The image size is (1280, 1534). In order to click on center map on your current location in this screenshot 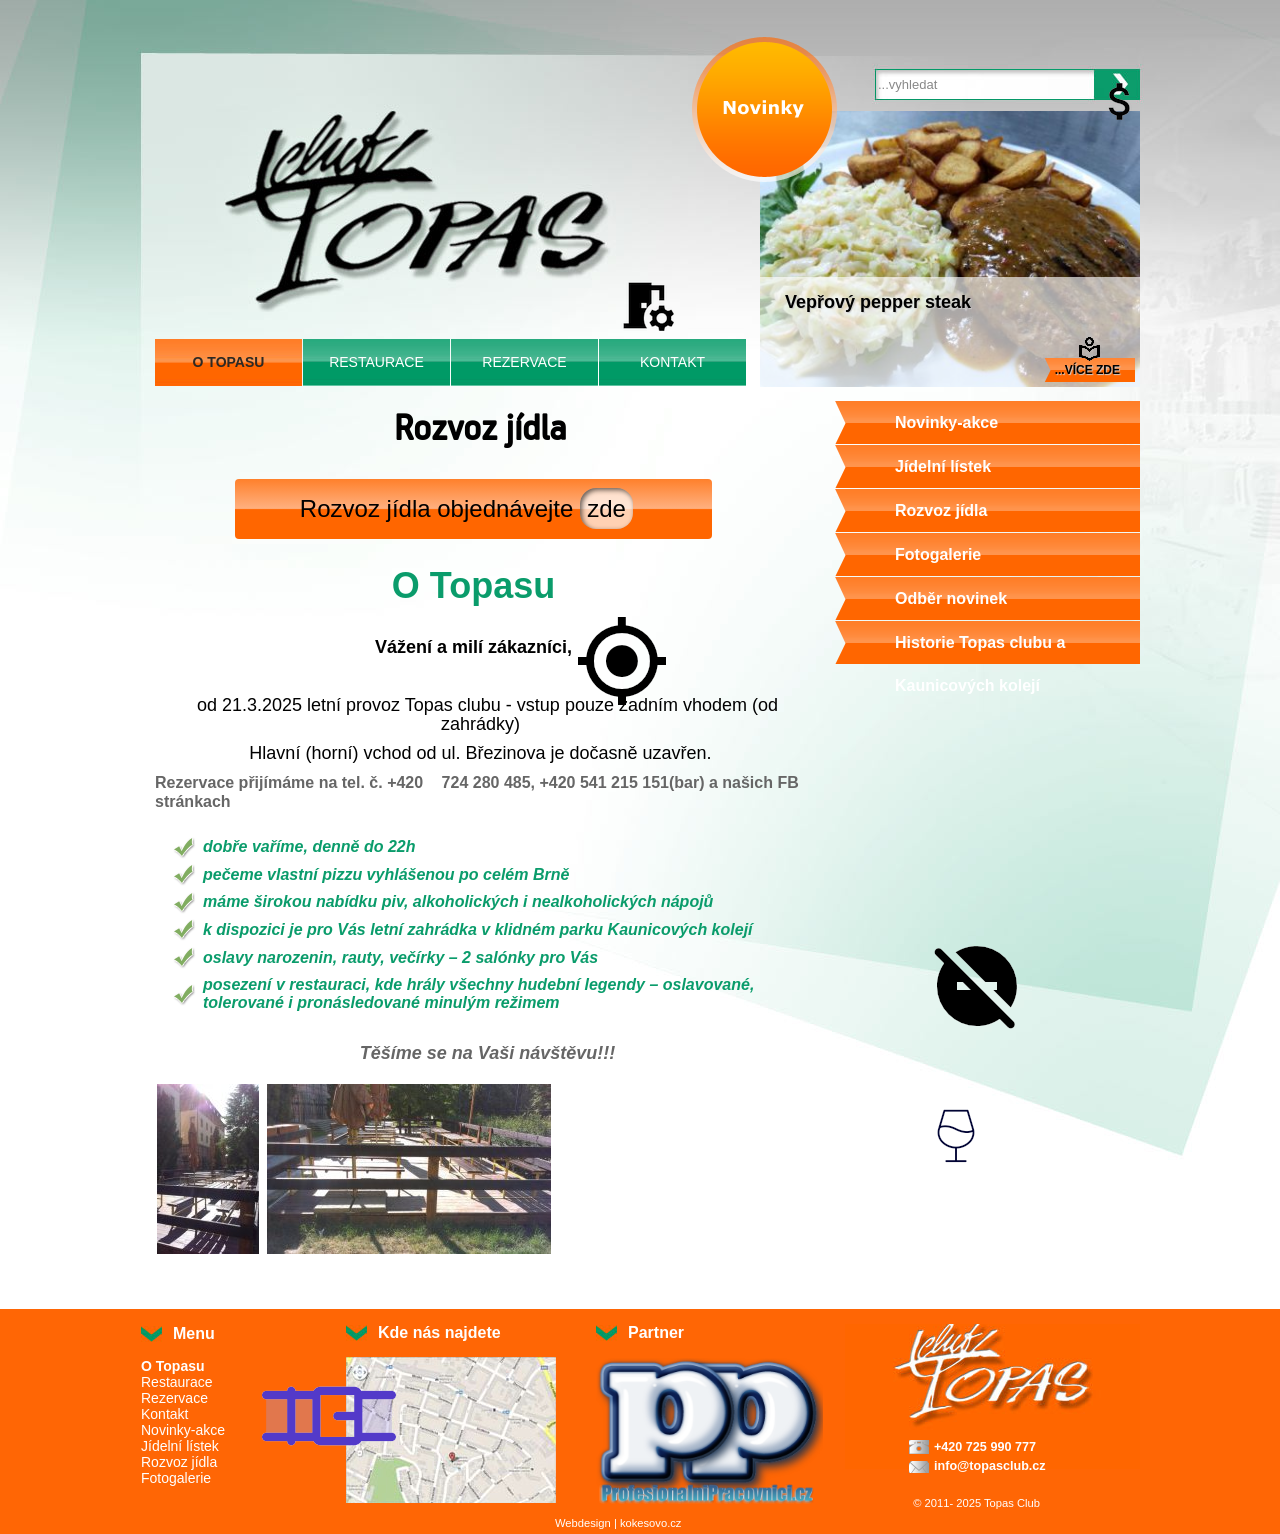, I will do `click(622, 661)`.